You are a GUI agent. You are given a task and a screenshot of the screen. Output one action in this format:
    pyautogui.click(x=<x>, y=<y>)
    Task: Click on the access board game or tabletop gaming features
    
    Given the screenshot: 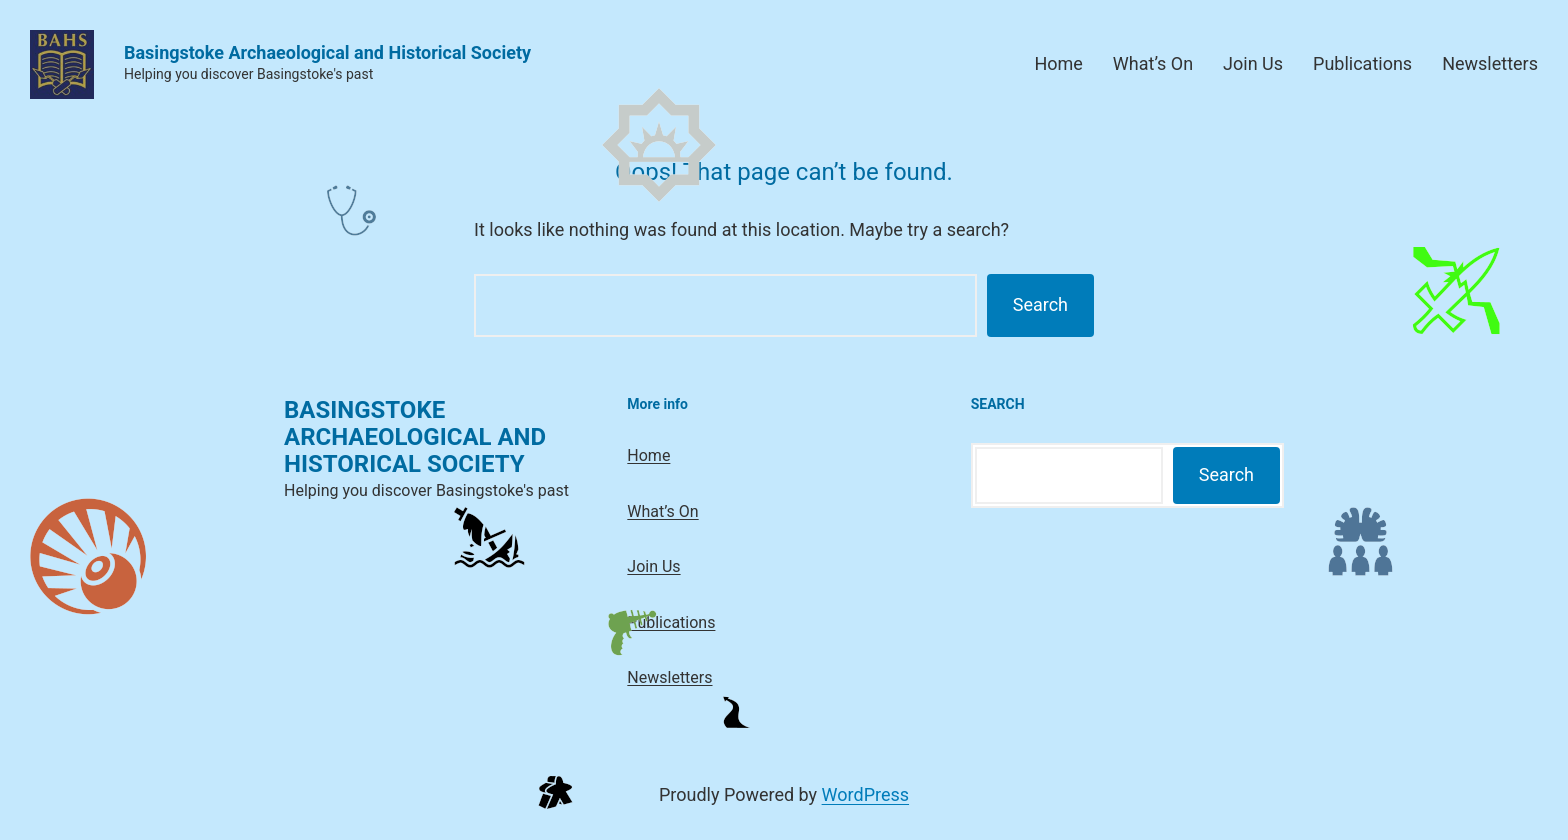 What is the action you would take?
    pyautogui.click(x=555, y=792)
    